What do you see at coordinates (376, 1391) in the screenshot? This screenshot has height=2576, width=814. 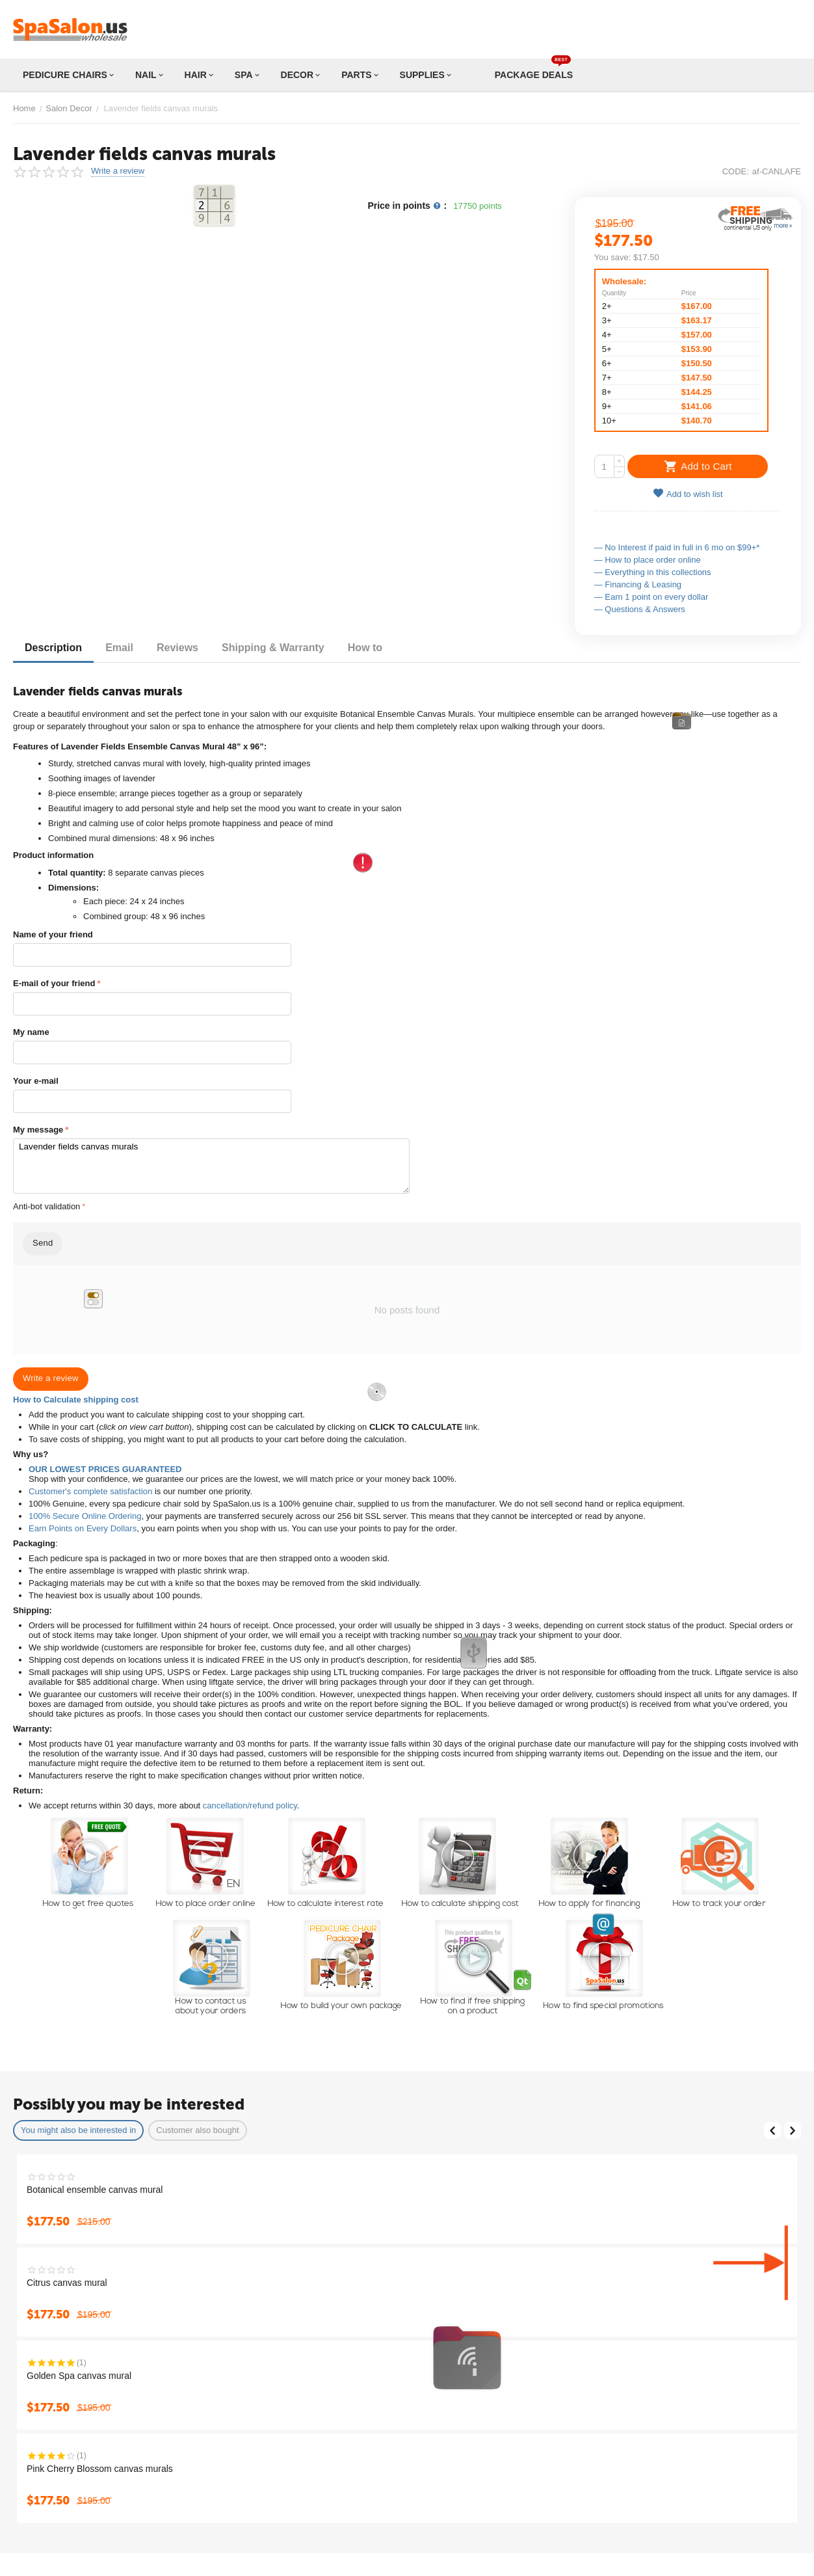 I see `access CD/DVD drive or disc media` at bounding box center [376, 1391].